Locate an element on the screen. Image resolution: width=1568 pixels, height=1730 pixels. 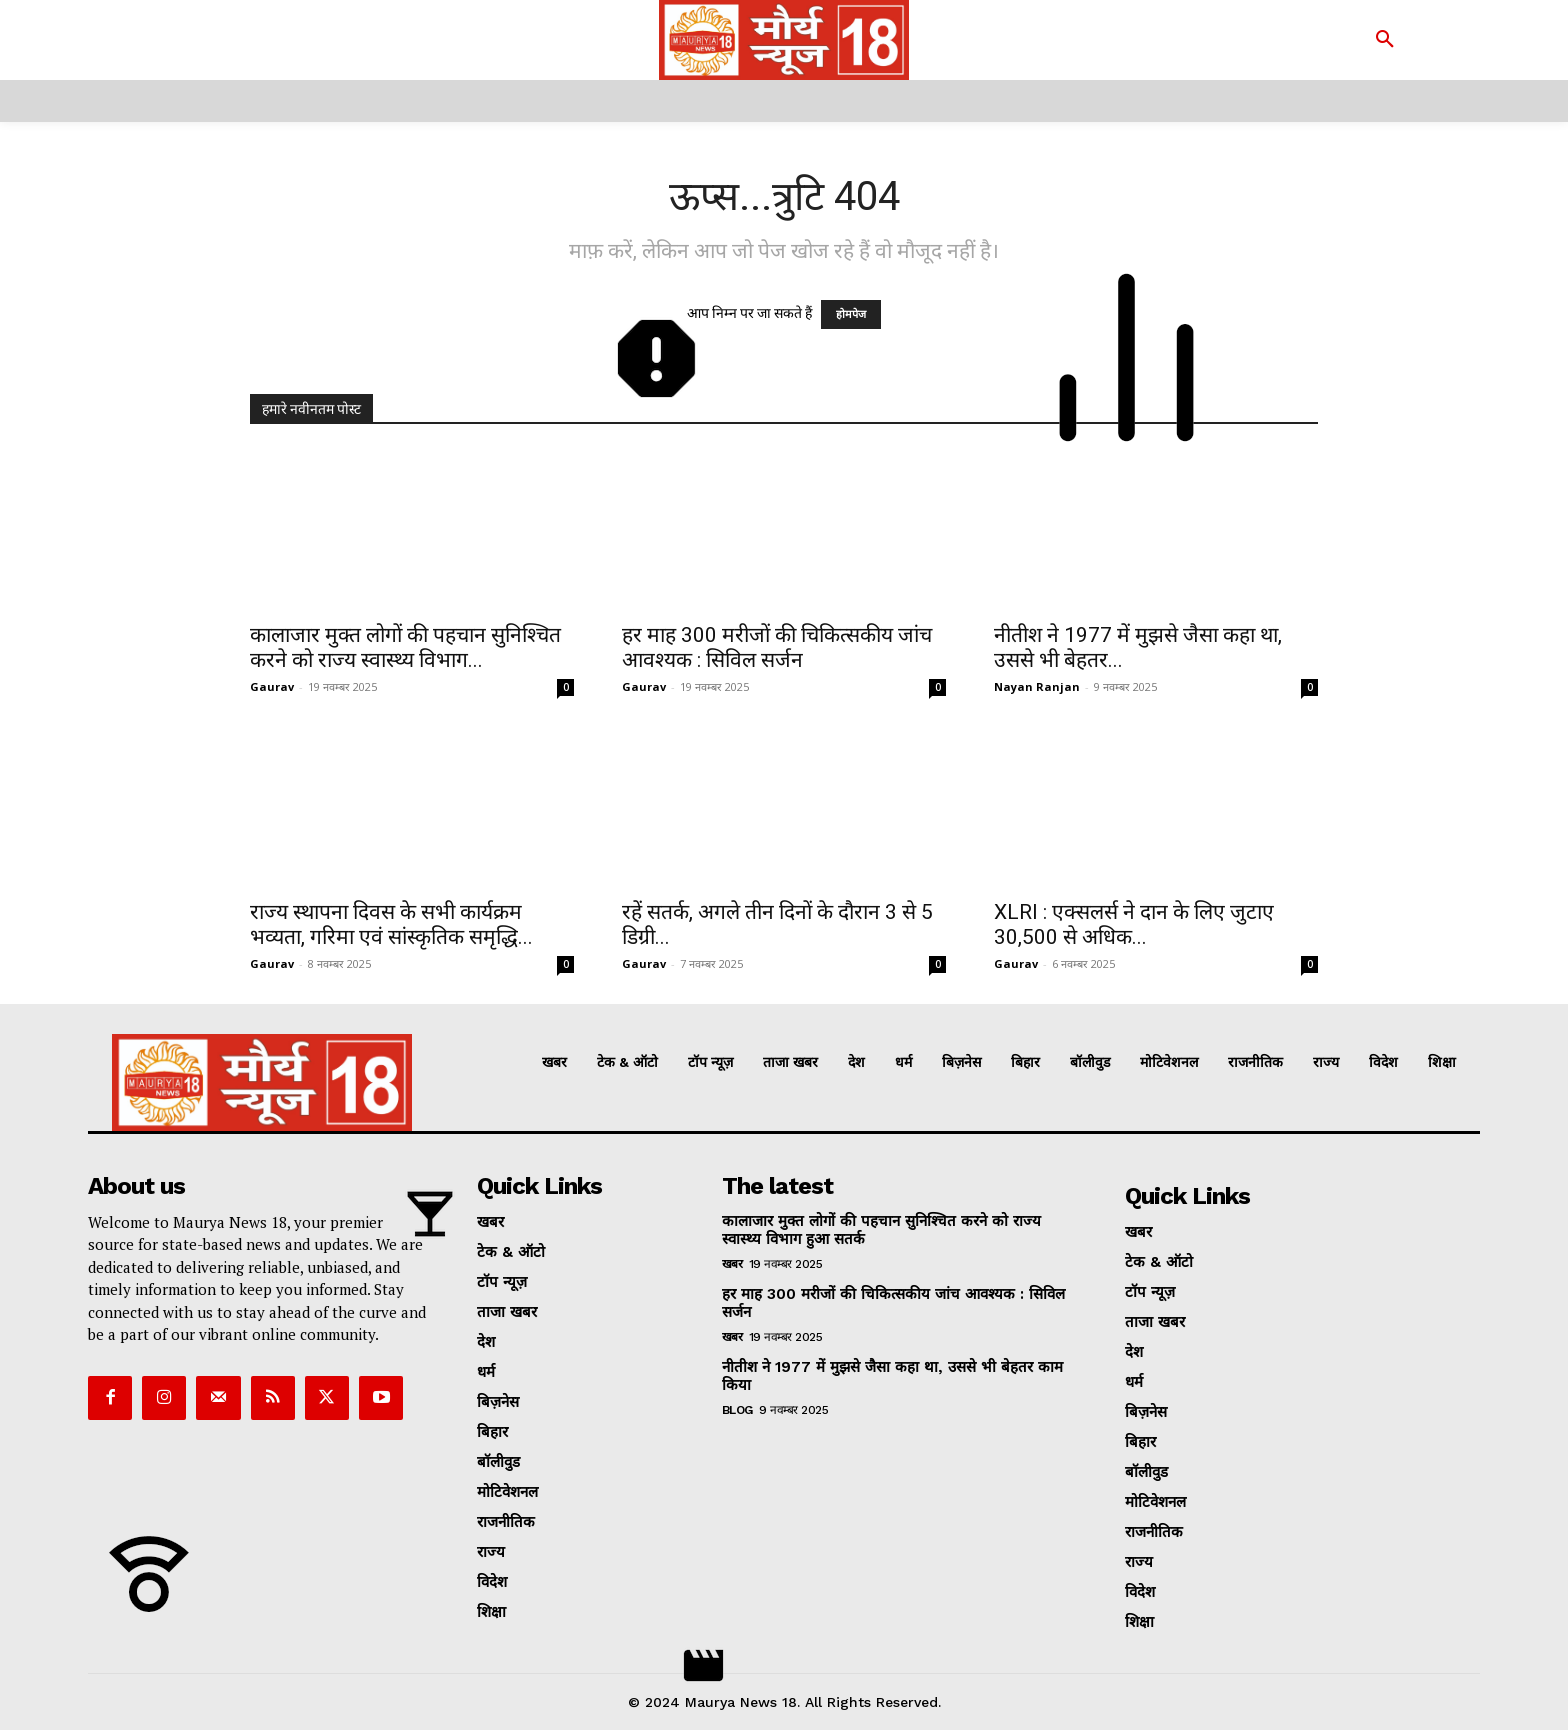
calibrate compass or directional sensor is located at coordinates (149, 1572).